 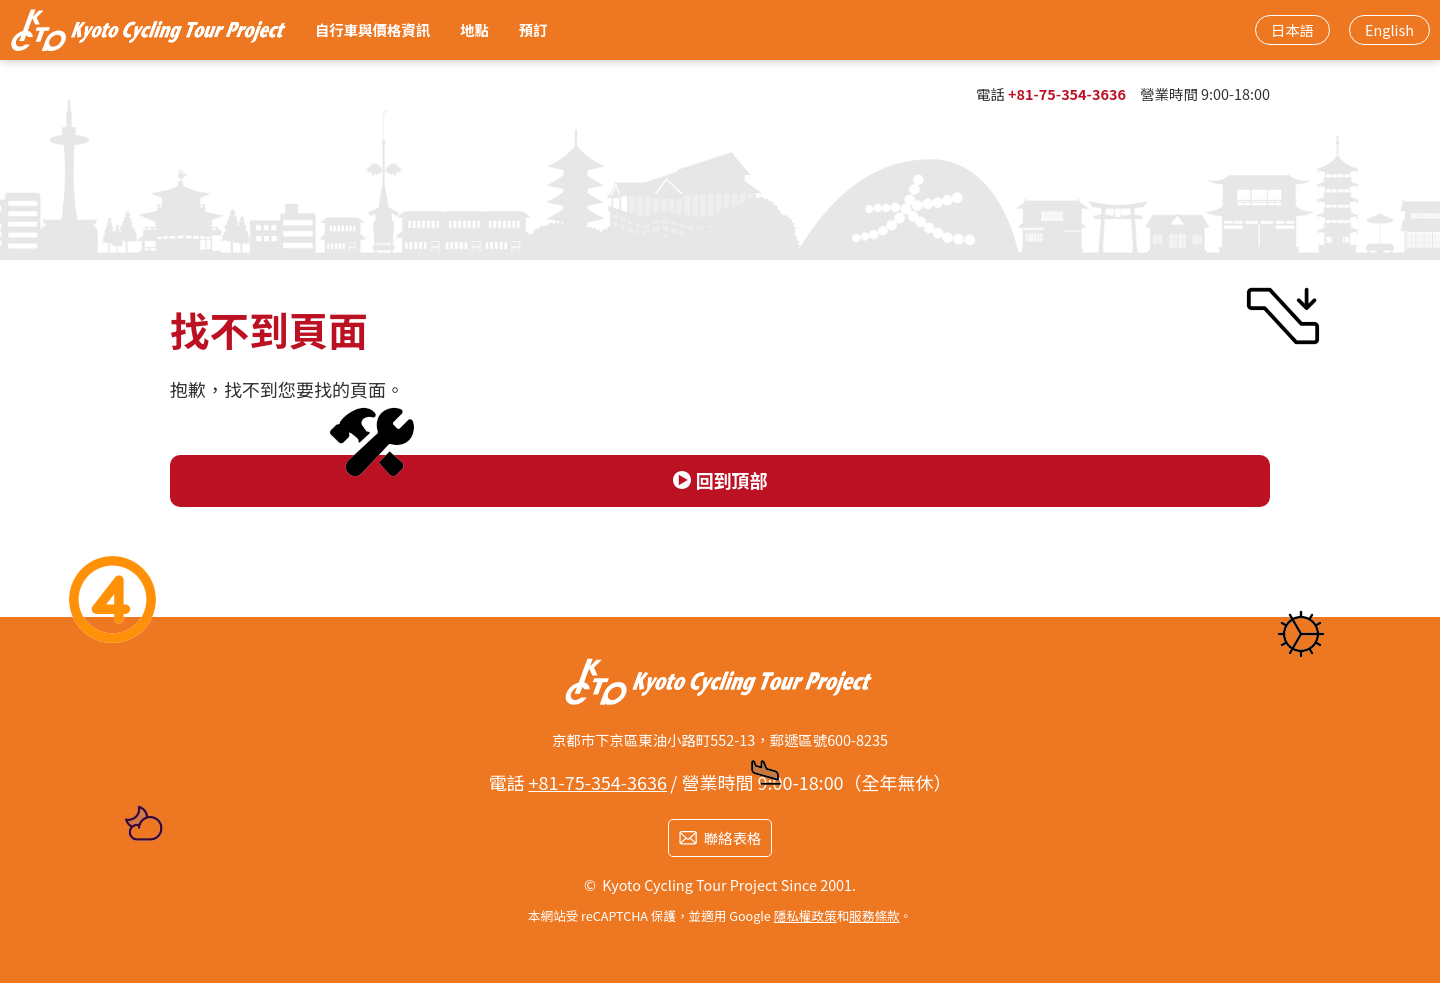 What do you see at coordinates (1301, 634) in the screenshot?
I see `access settings or preferences` at bounding box center [1301, 634].